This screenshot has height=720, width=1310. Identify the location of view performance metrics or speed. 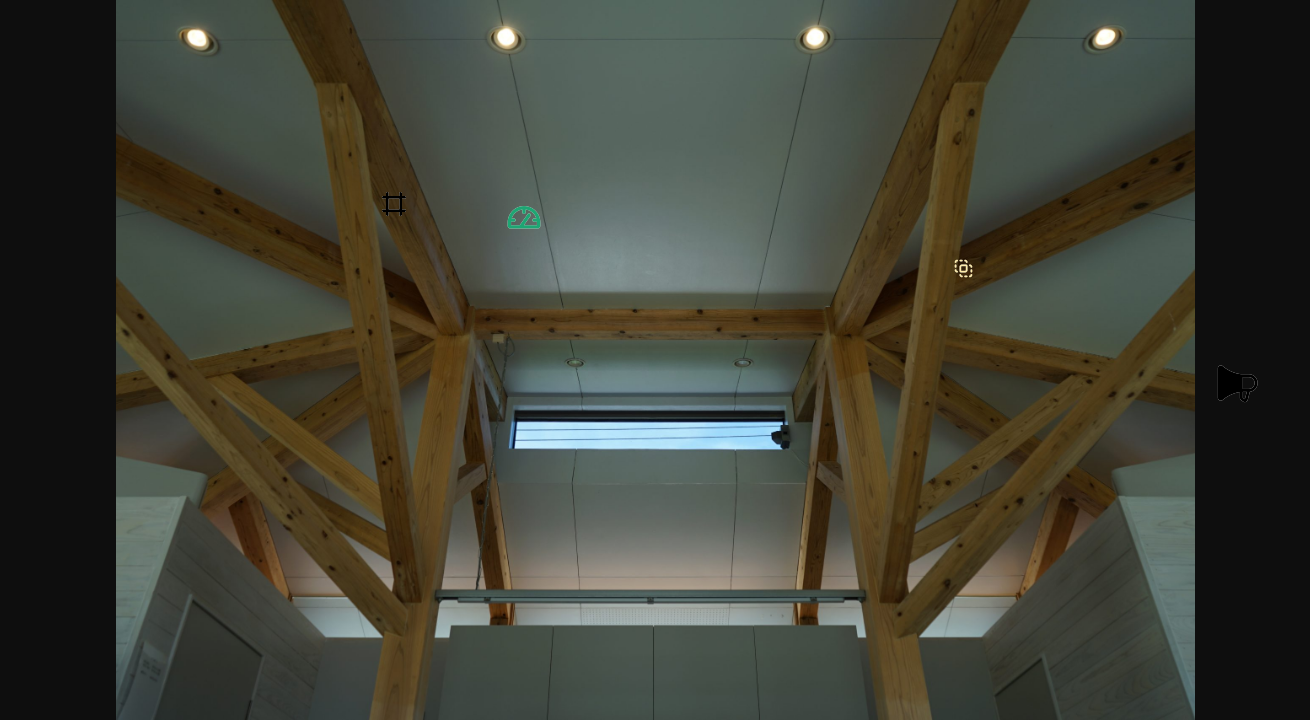
(524, 219).